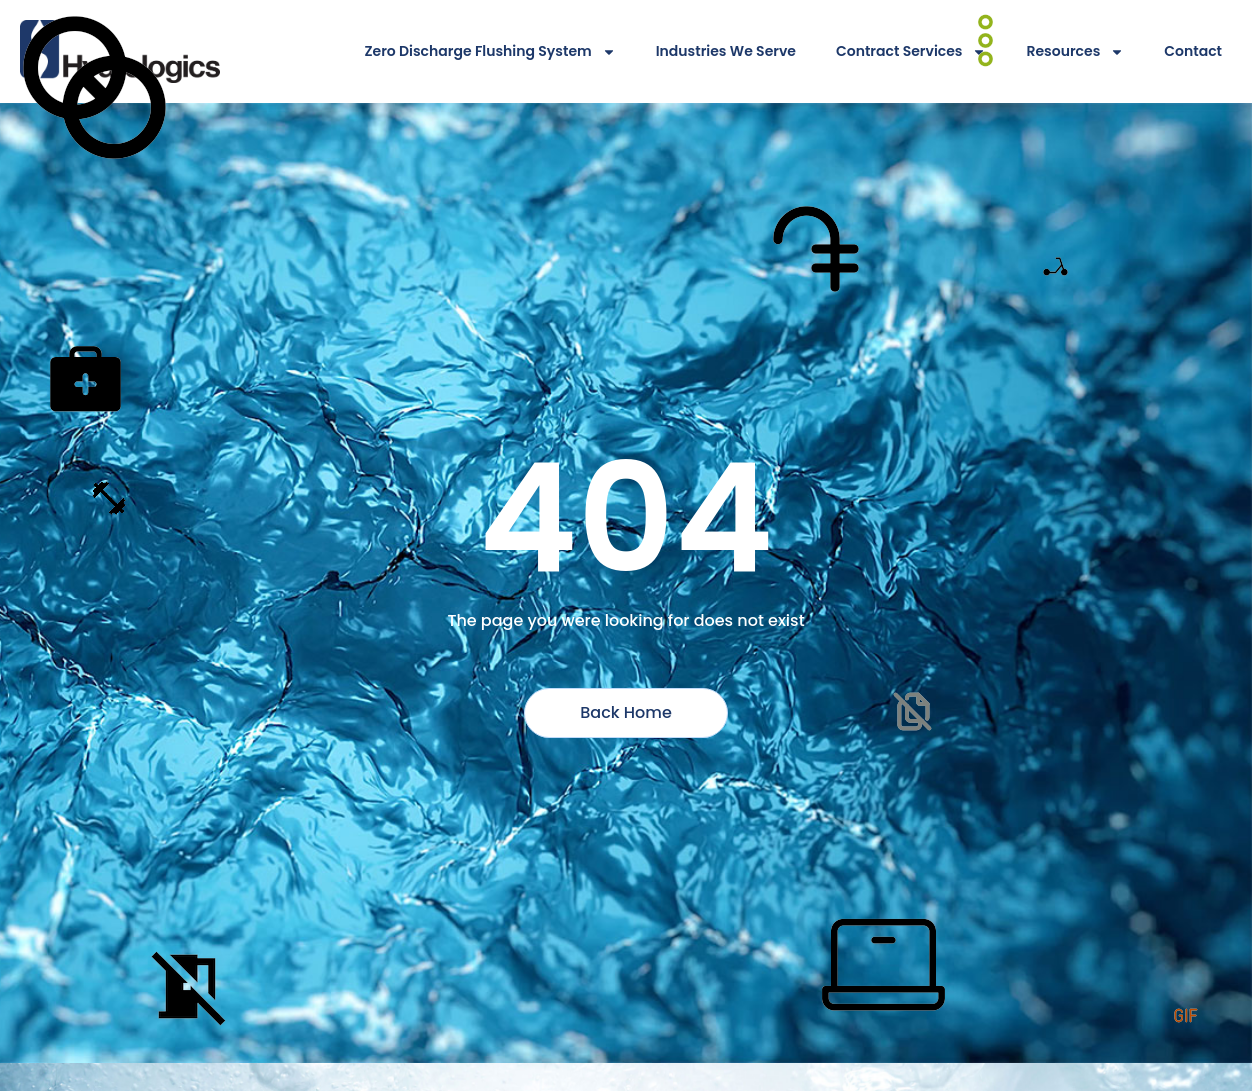  What do you see at coordinates (1055, 267) in the screenshot?
I see `select scooter as transportation mode` at bounding box center [1055, 267].